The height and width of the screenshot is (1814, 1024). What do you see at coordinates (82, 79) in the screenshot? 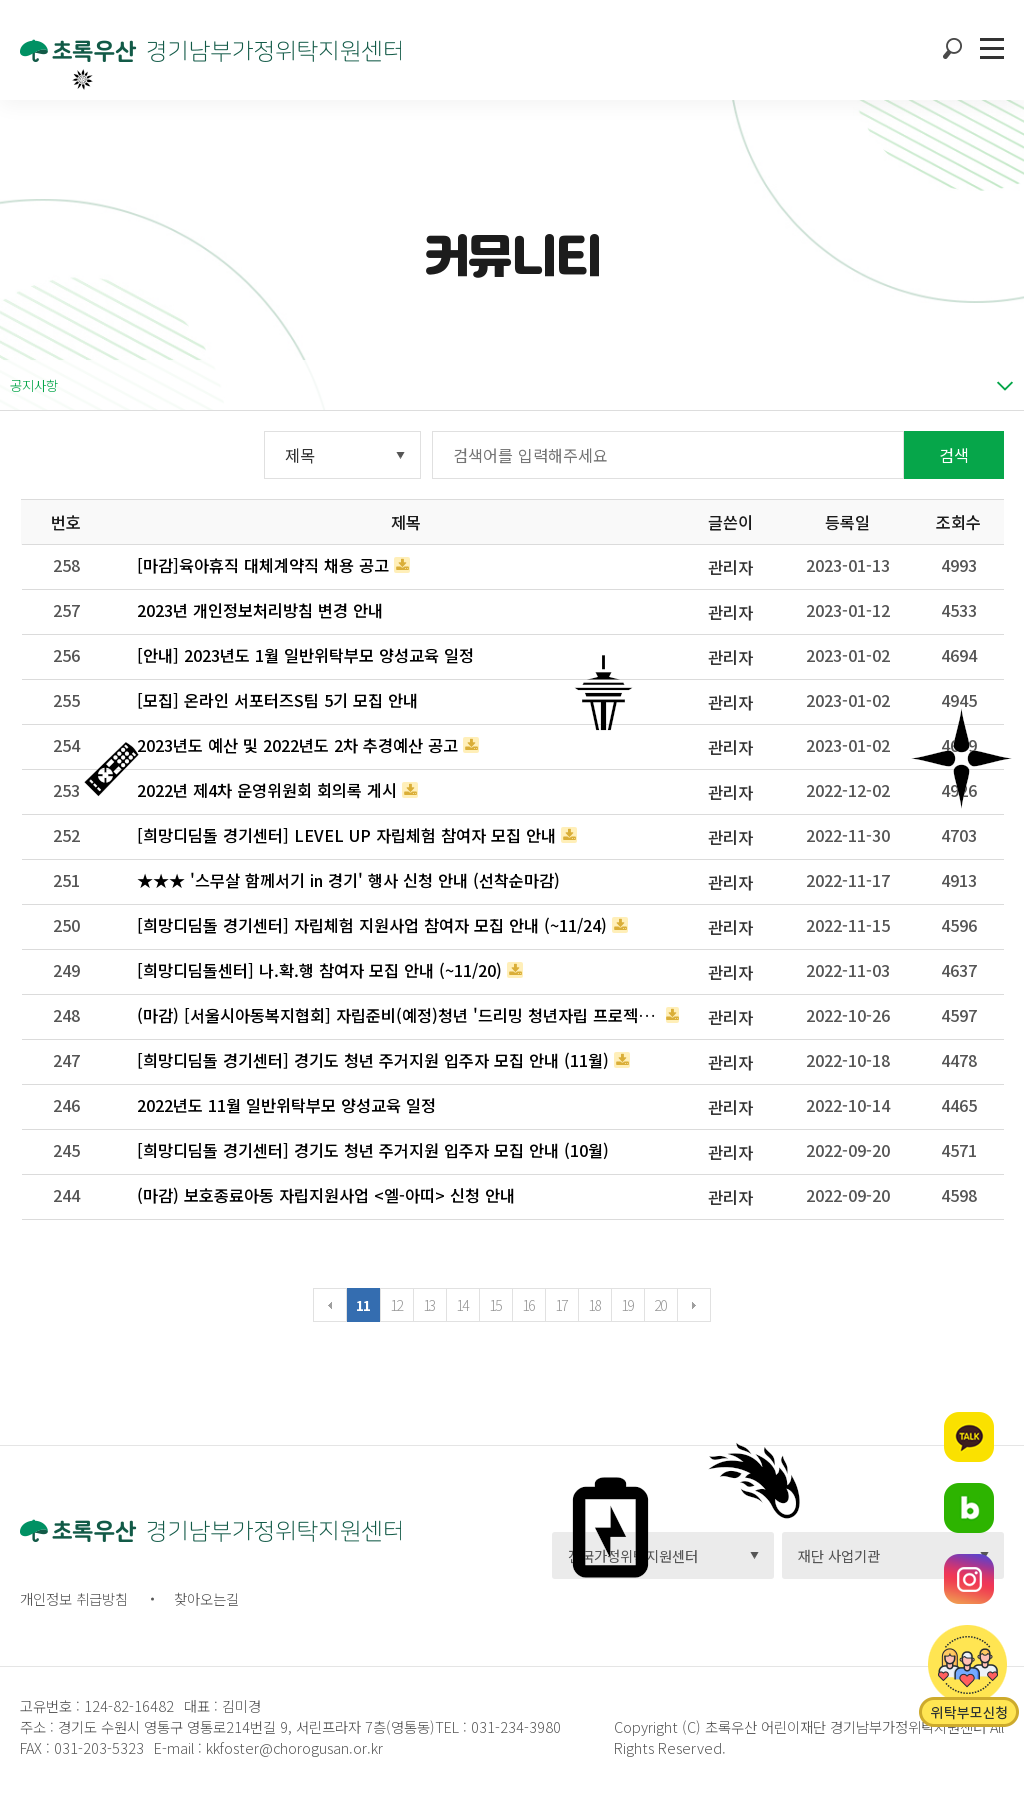
I see `indicates a garden or farming feature in a game` at bounding box center [82, 79].